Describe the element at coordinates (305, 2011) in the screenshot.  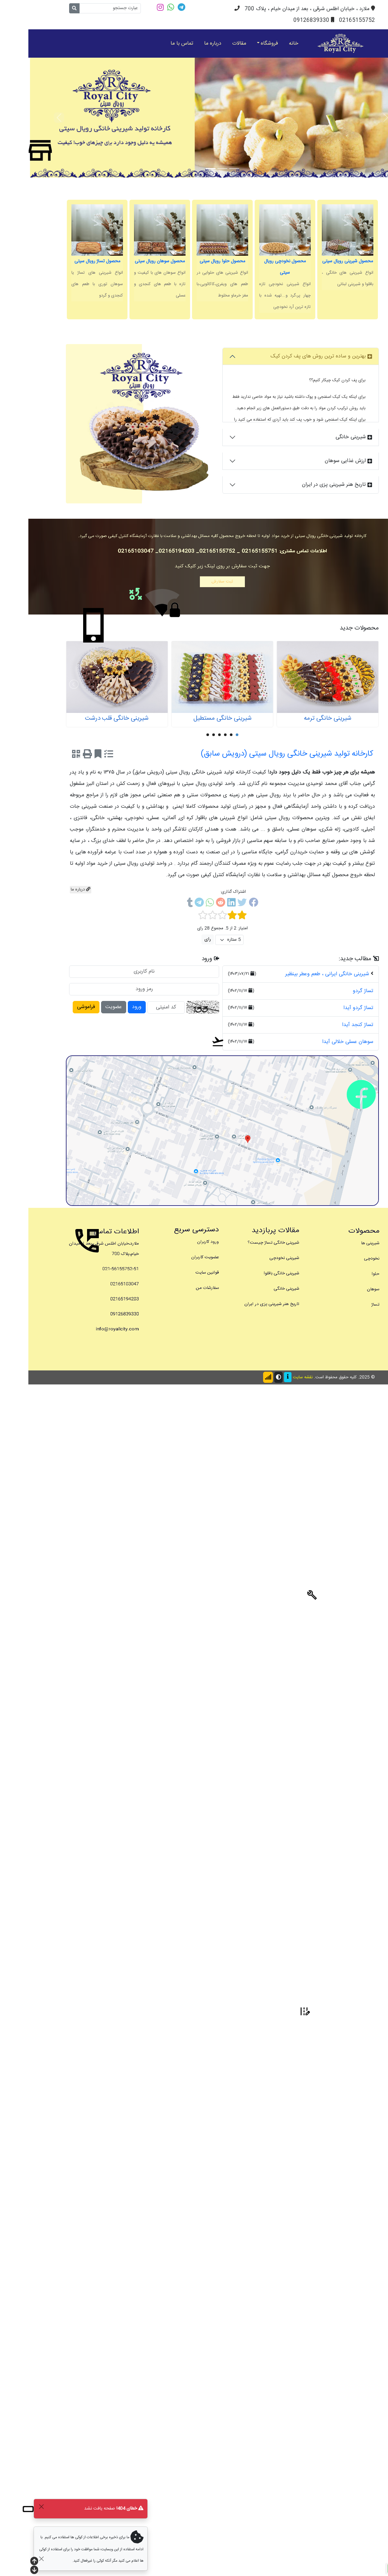
I see `edit road or route details` at that location.